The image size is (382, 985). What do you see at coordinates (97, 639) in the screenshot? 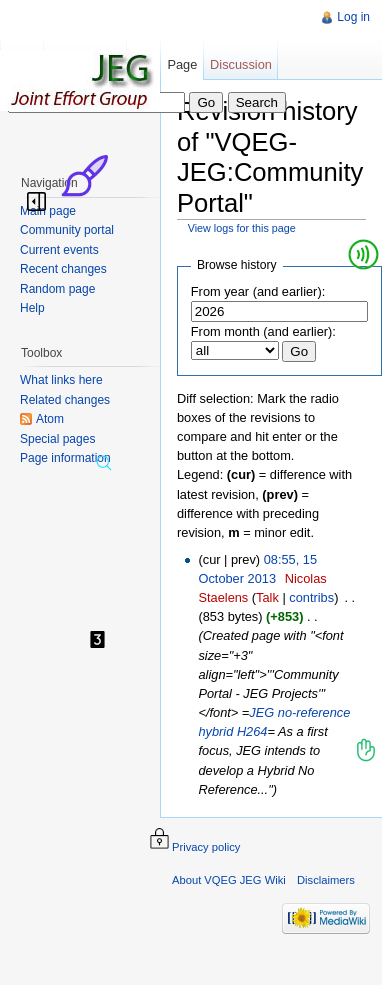
I see `indicates step three in a multi-step process` at bounding box center [97, 639].